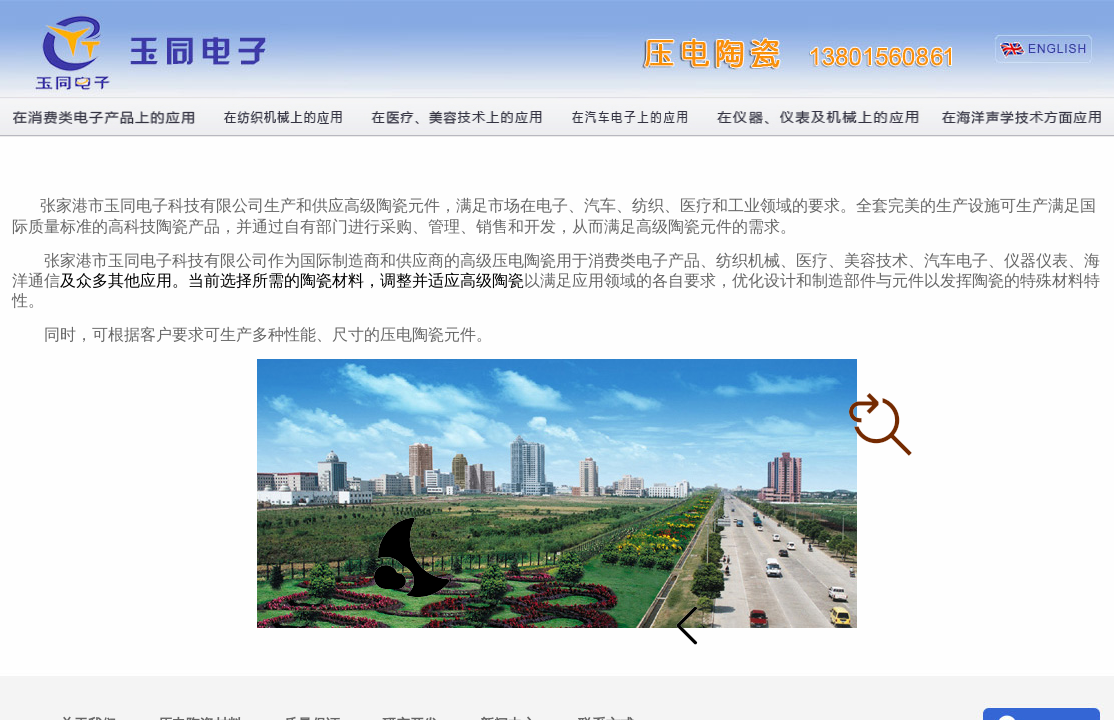 This screenshot has width=1114, height=720. I want to click on go to search panel, so click(882, 426).